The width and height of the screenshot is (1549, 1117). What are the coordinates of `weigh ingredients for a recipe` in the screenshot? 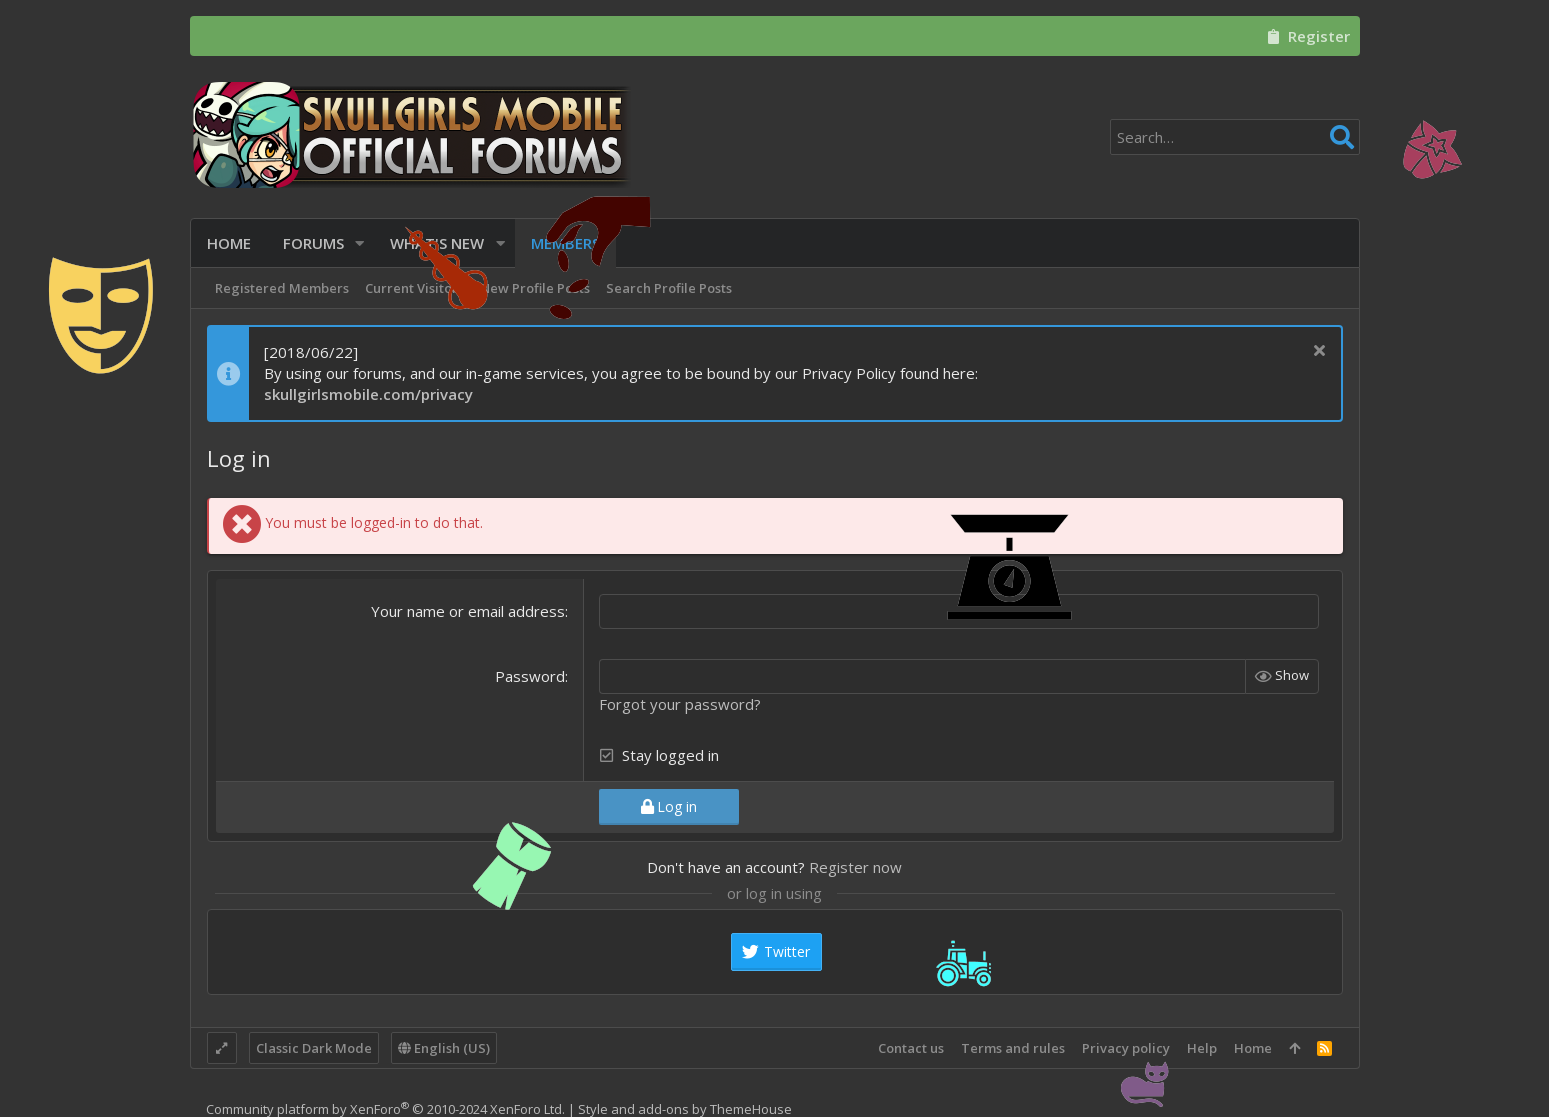 It's located at (1009, 553).